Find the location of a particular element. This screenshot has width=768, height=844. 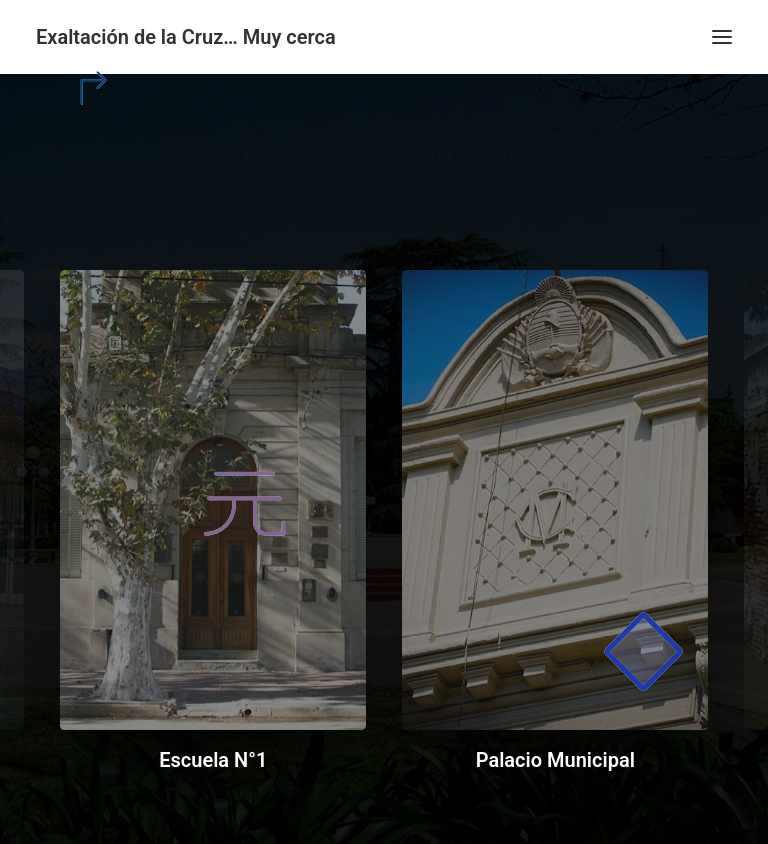

reply to a message is located at coordinates (91, 88).